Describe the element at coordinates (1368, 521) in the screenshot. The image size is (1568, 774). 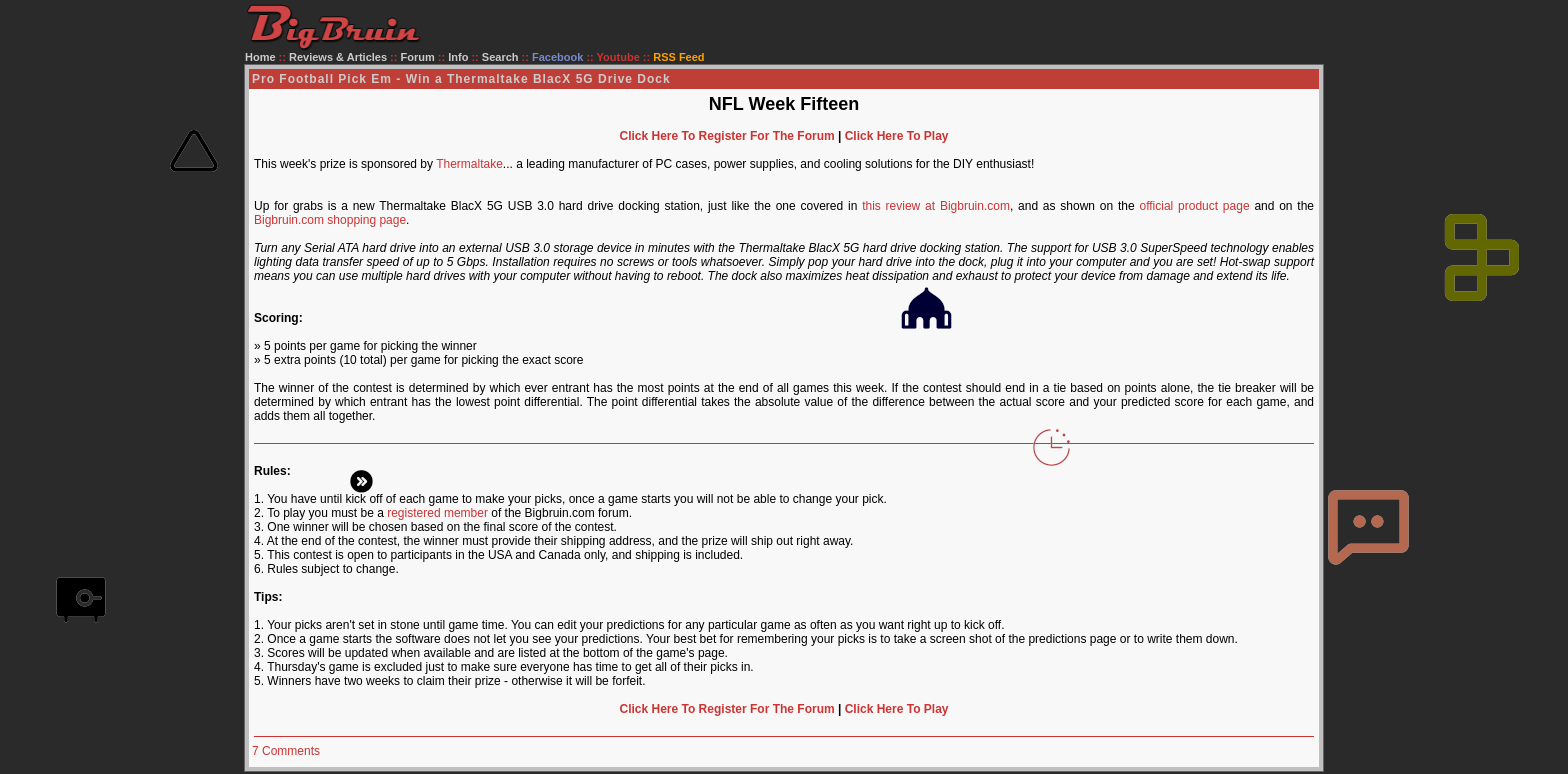
I see `open chat or messaging` at that location.